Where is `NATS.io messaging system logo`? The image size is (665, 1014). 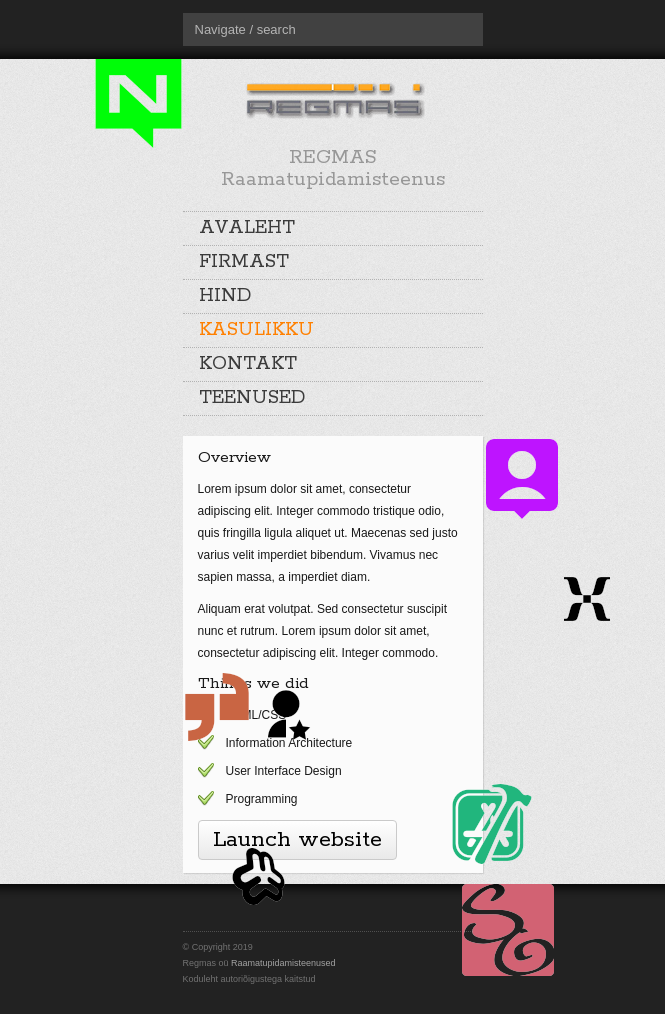
NATS.io messaging system logo is located at coordinates (138, 103).